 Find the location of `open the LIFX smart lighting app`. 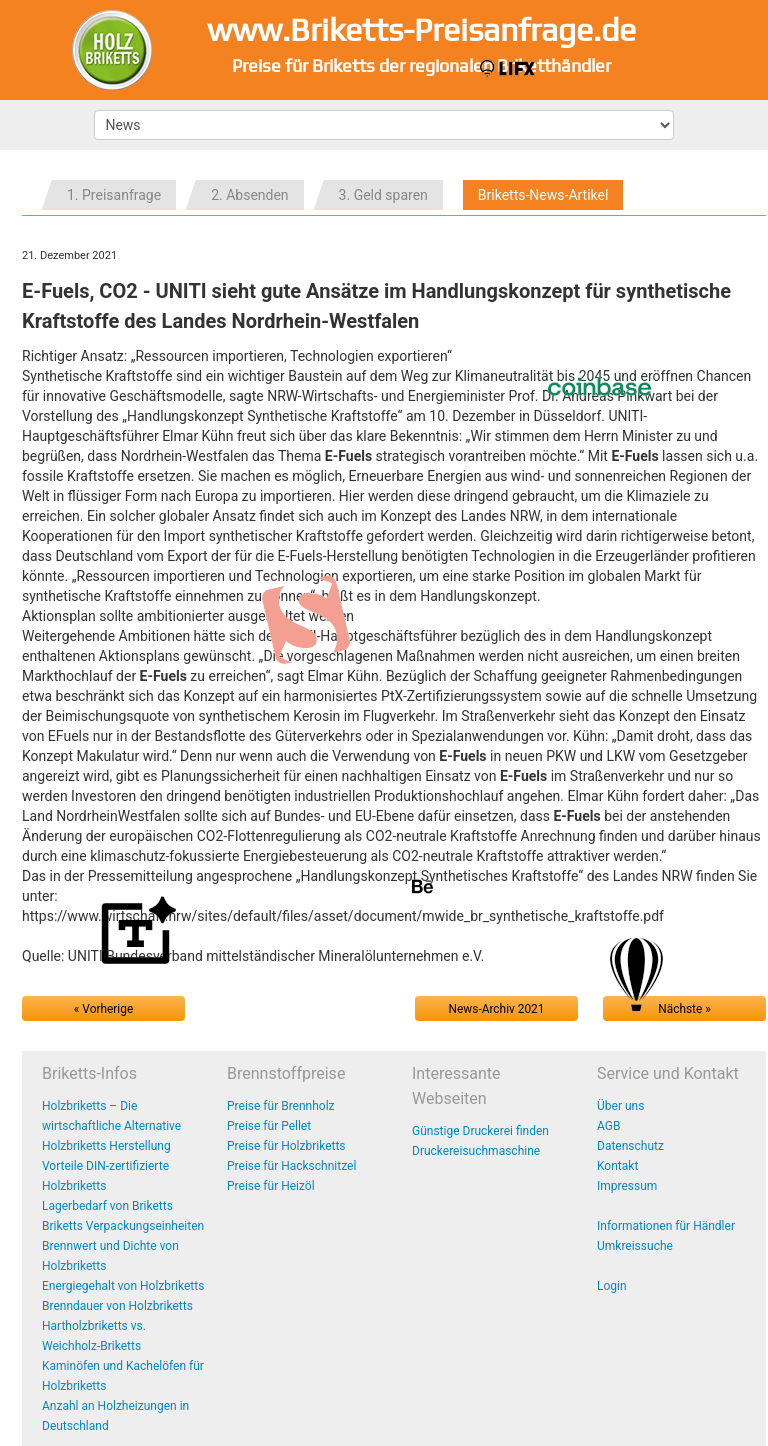

open the LIFX smart lighting app is located at coordinates (507, 68).